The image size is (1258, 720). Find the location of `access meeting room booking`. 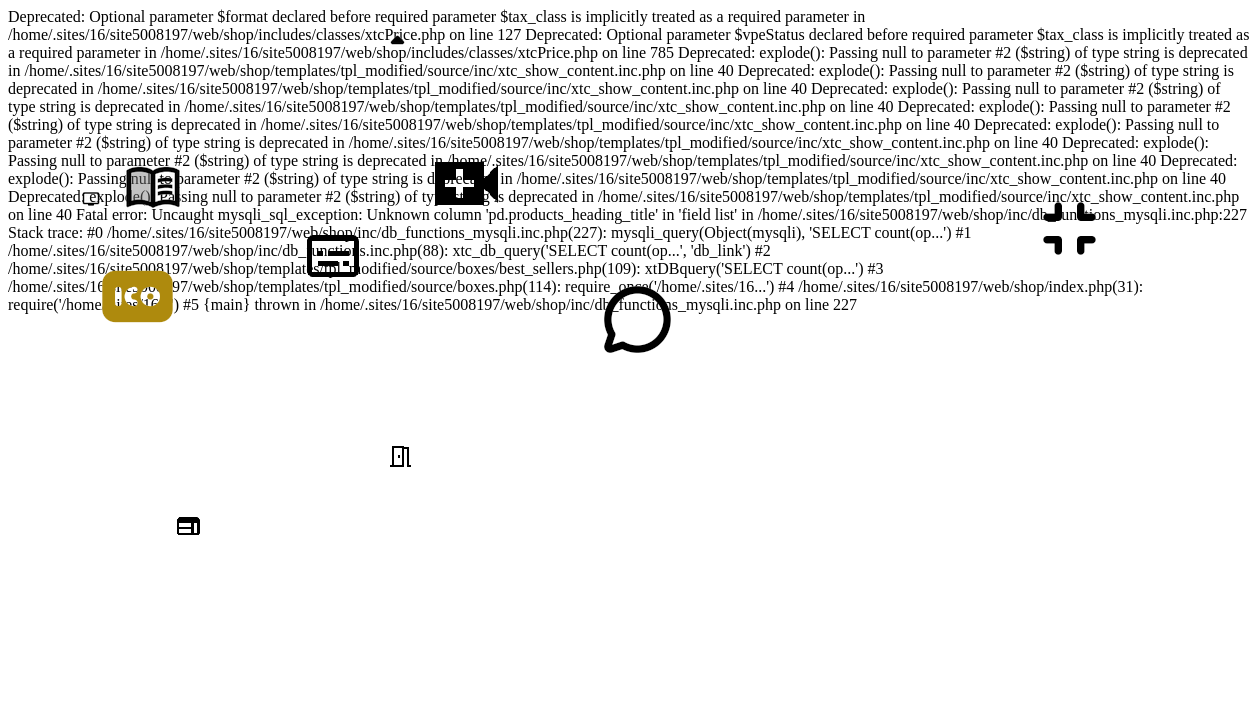

access meeting room booking is located at coordinates (400, 456).